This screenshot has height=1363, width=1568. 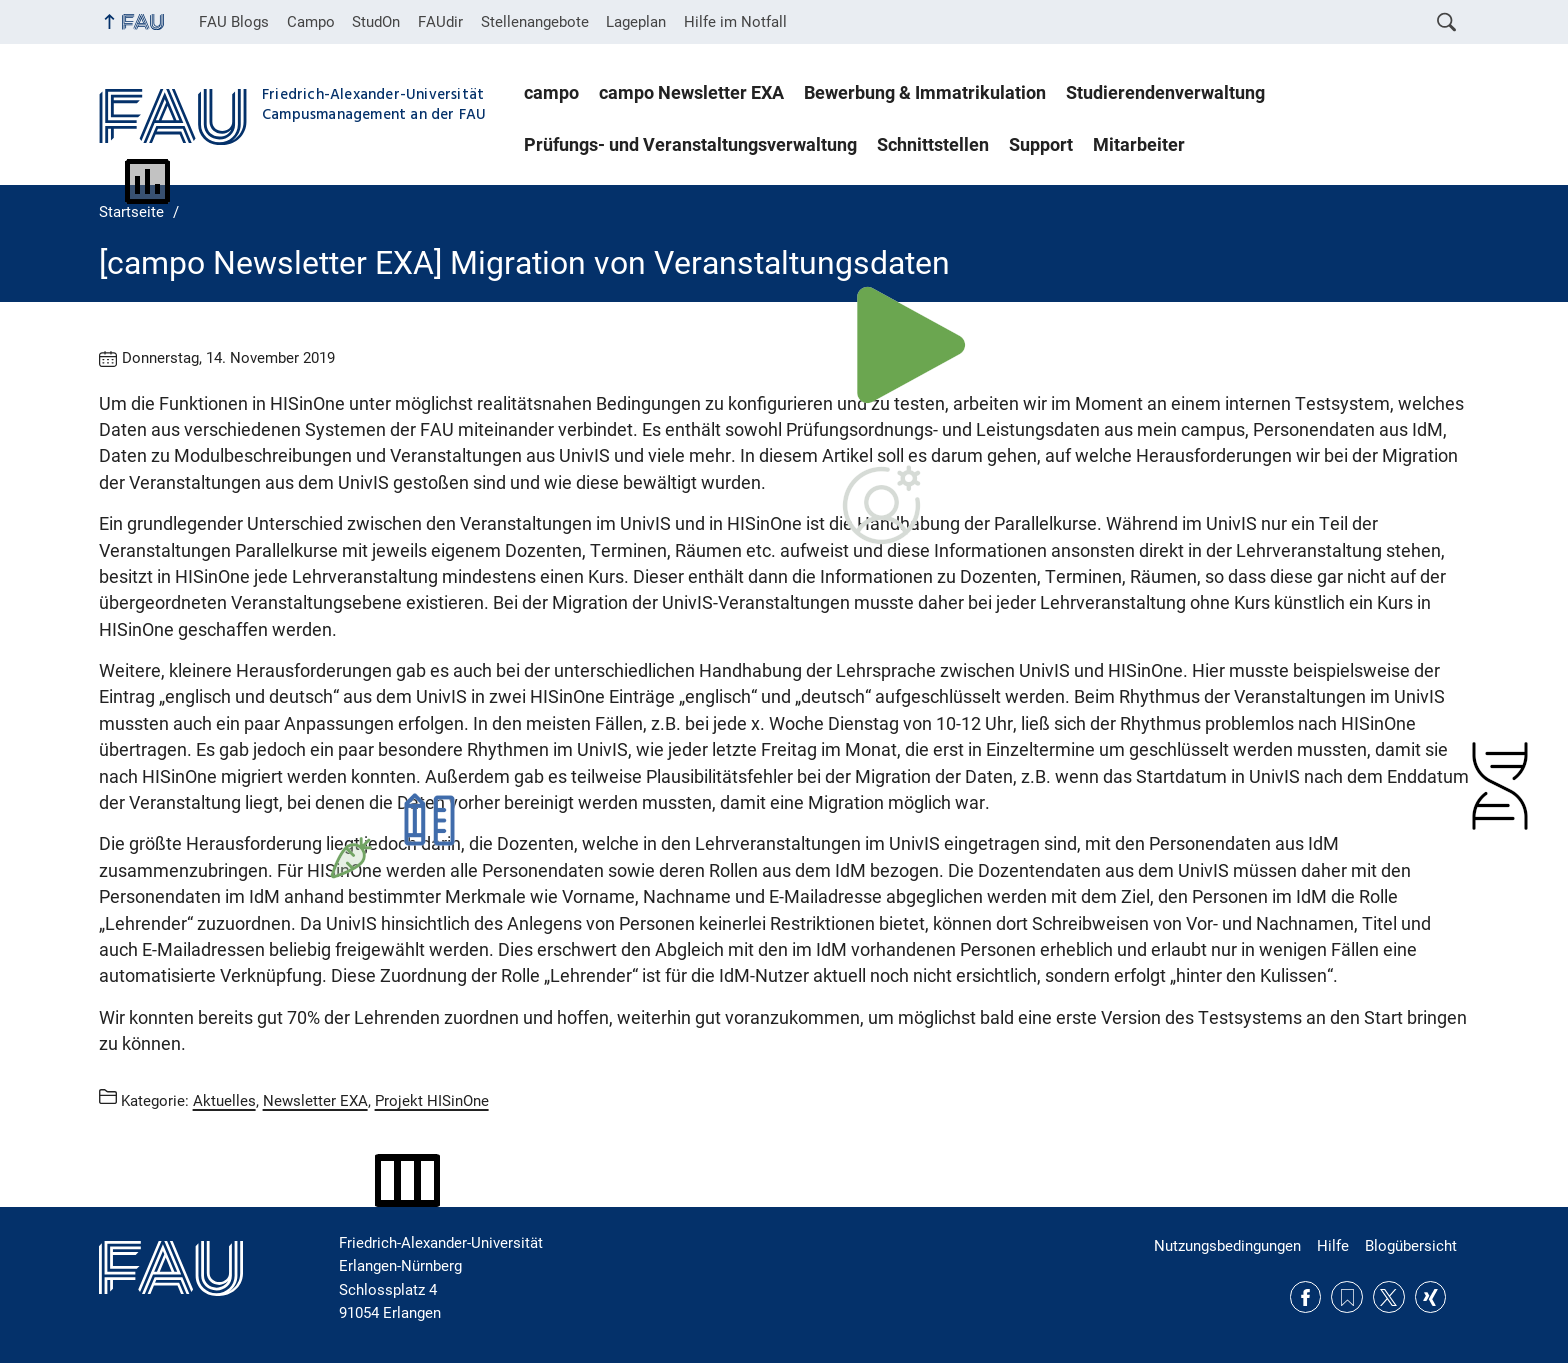 What do you see at coordinates (429, 820) in the screenshot?
I see `access design or editing tools` at bounding box center [429, 820].